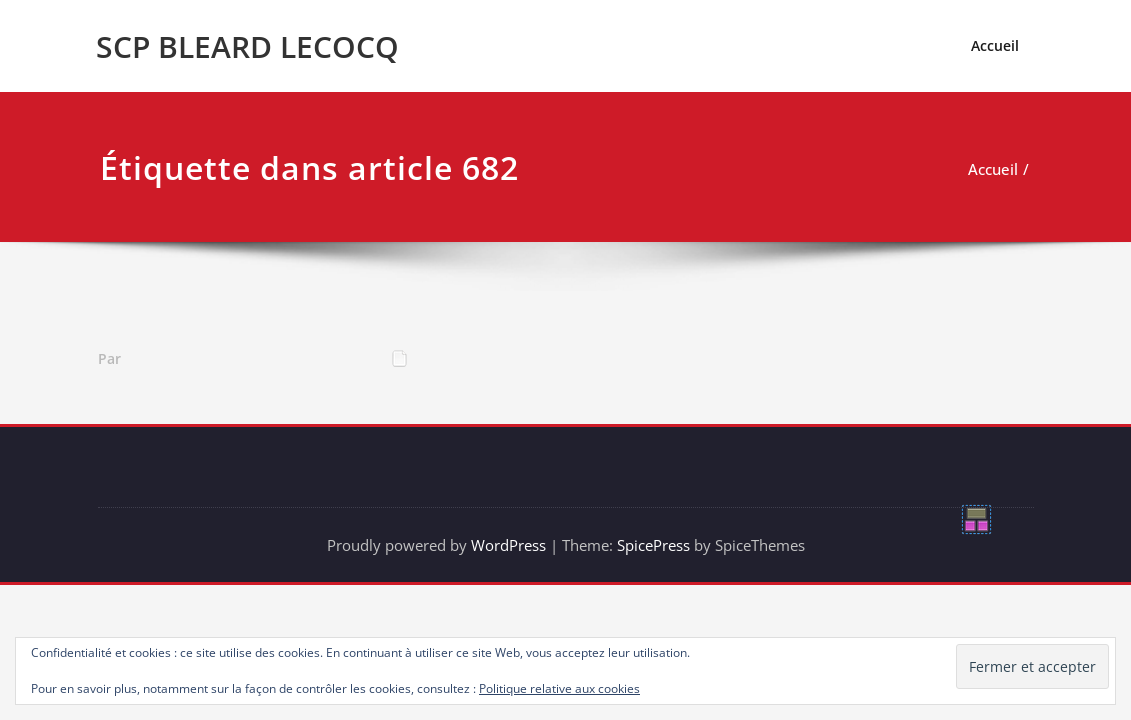  Describe the element at coordinates (976, 519) in the screenshot. I see `select all items in the current view` at that location.